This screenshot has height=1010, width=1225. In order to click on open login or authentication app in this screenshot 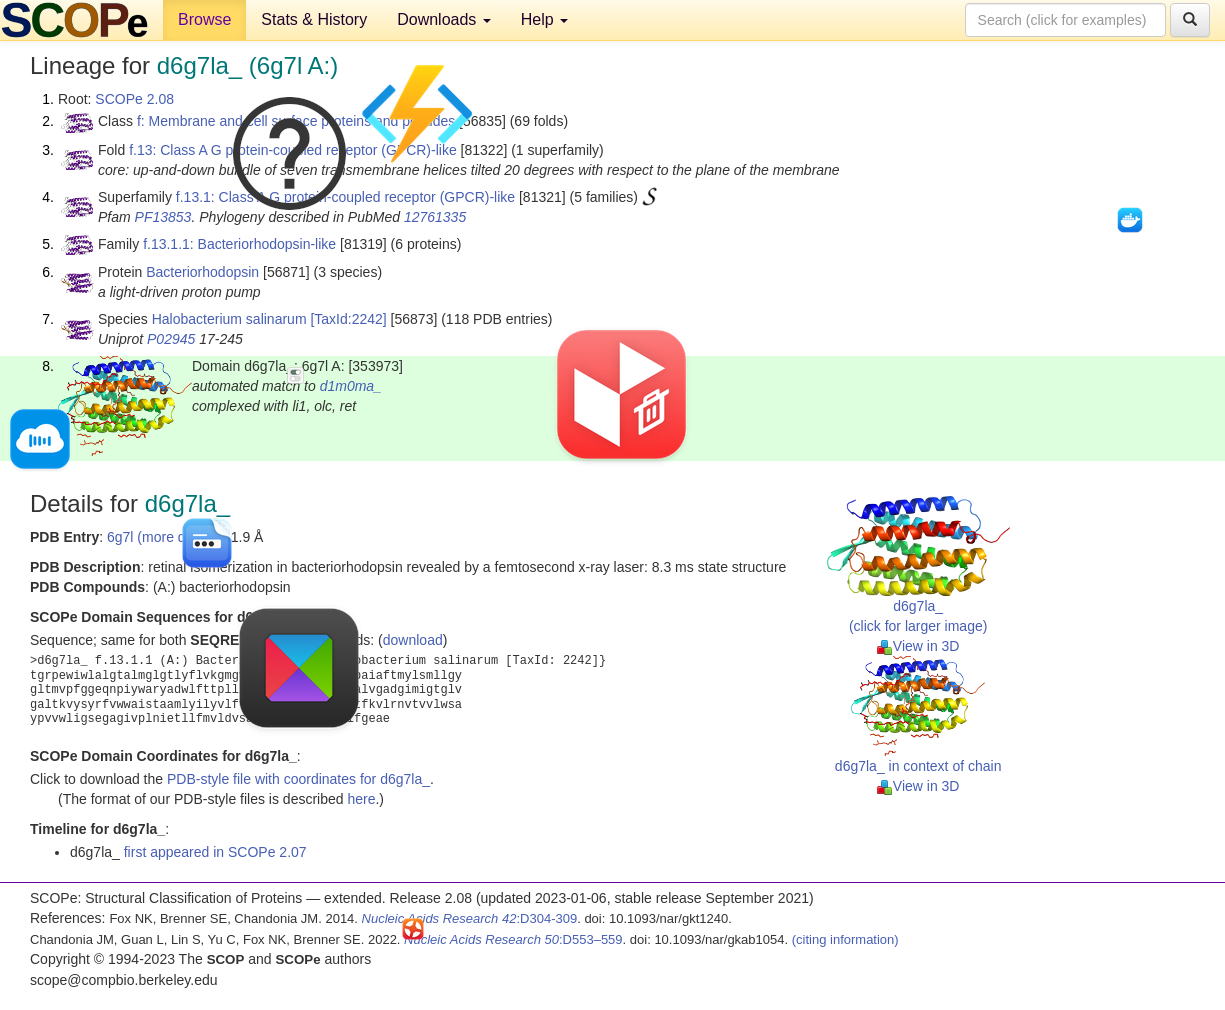, I will do `click(207, 543)`.